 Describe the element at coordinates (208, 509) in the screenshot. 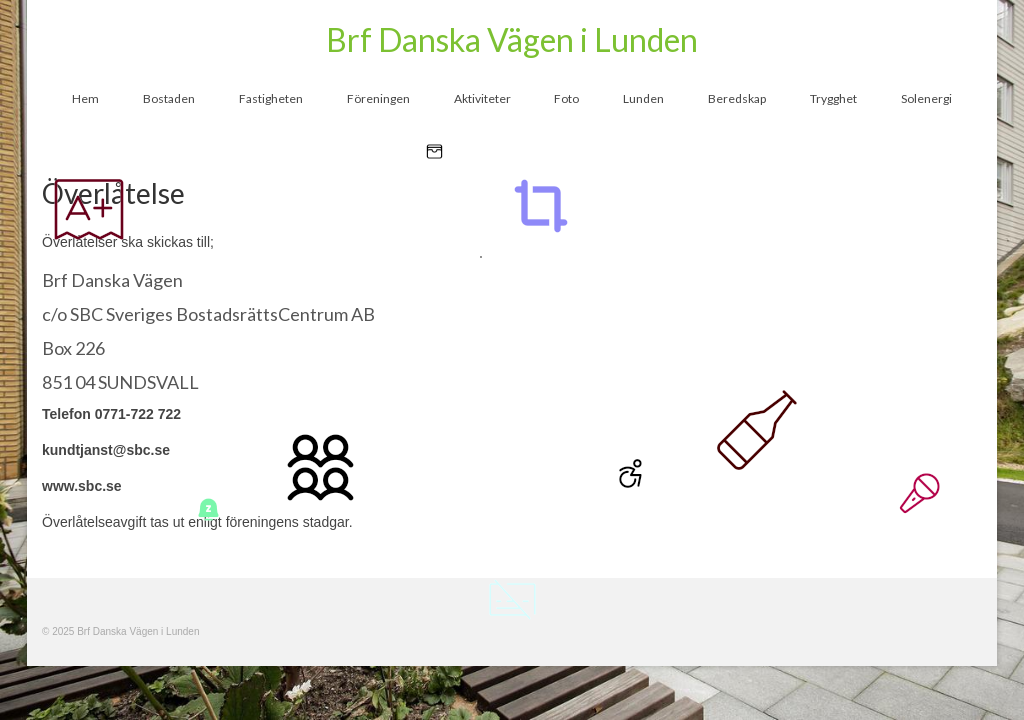

I see `mute notifications or enable do not disturb mode` at that location.